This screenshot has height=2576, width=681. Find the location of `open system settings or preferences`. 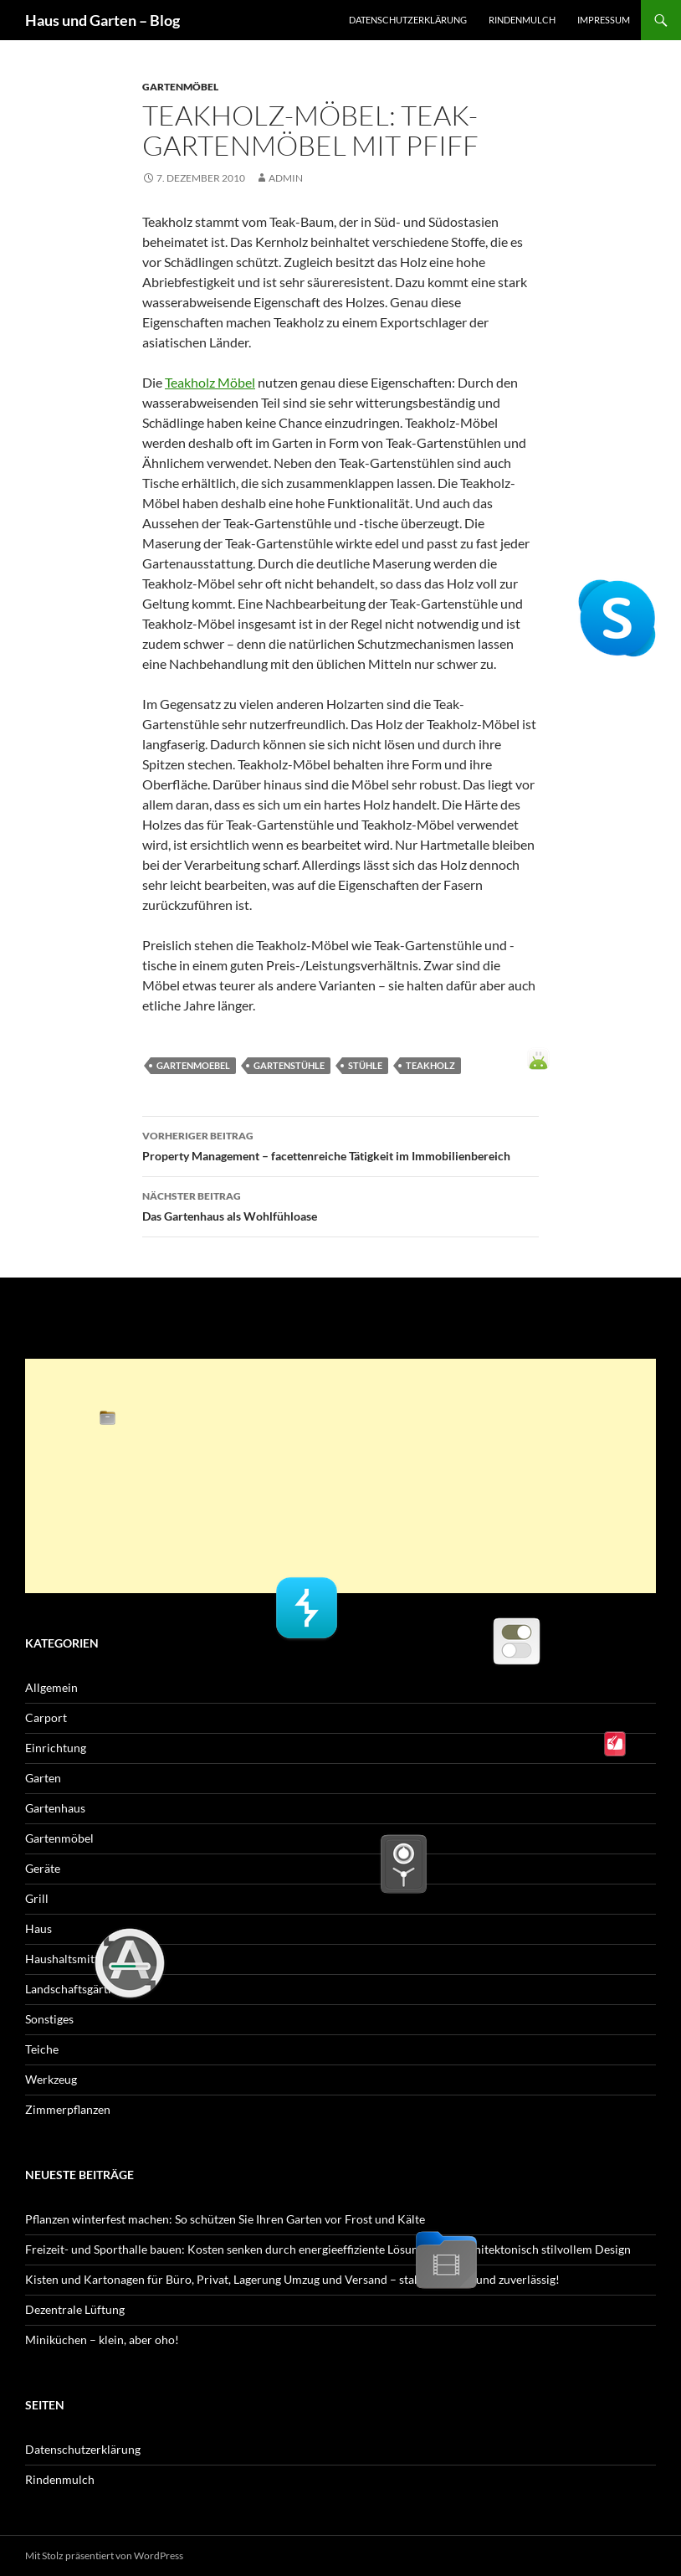

open system settings or preferences is located at coordinates (516, 1641).